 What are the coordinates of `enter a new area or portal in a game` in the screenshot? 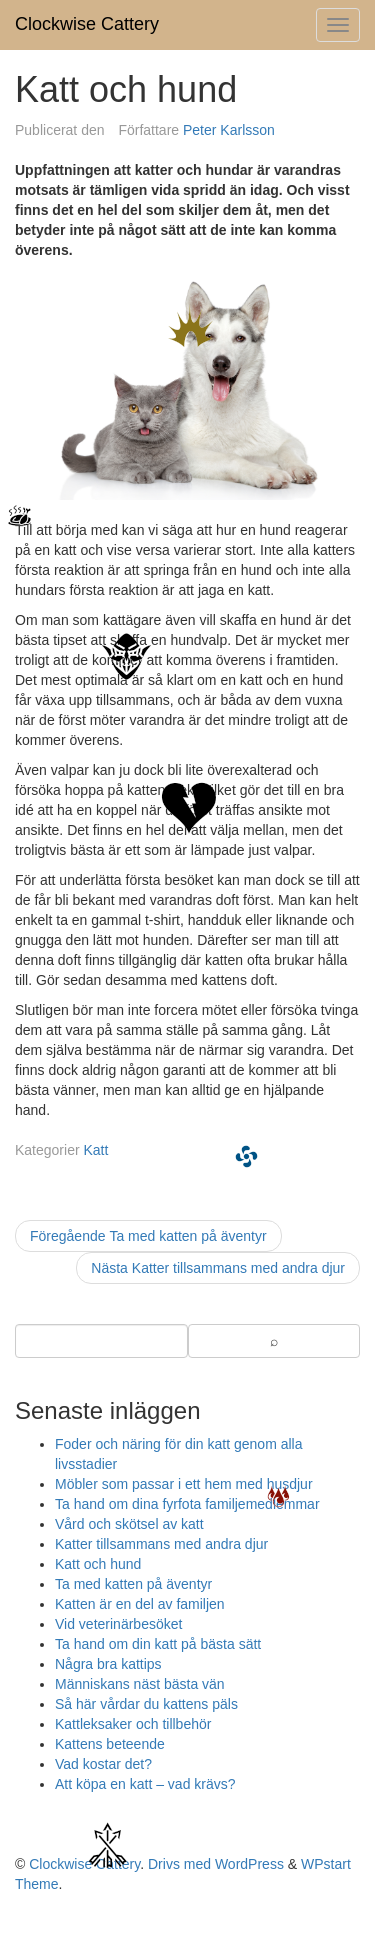 It's located at (191, 326).